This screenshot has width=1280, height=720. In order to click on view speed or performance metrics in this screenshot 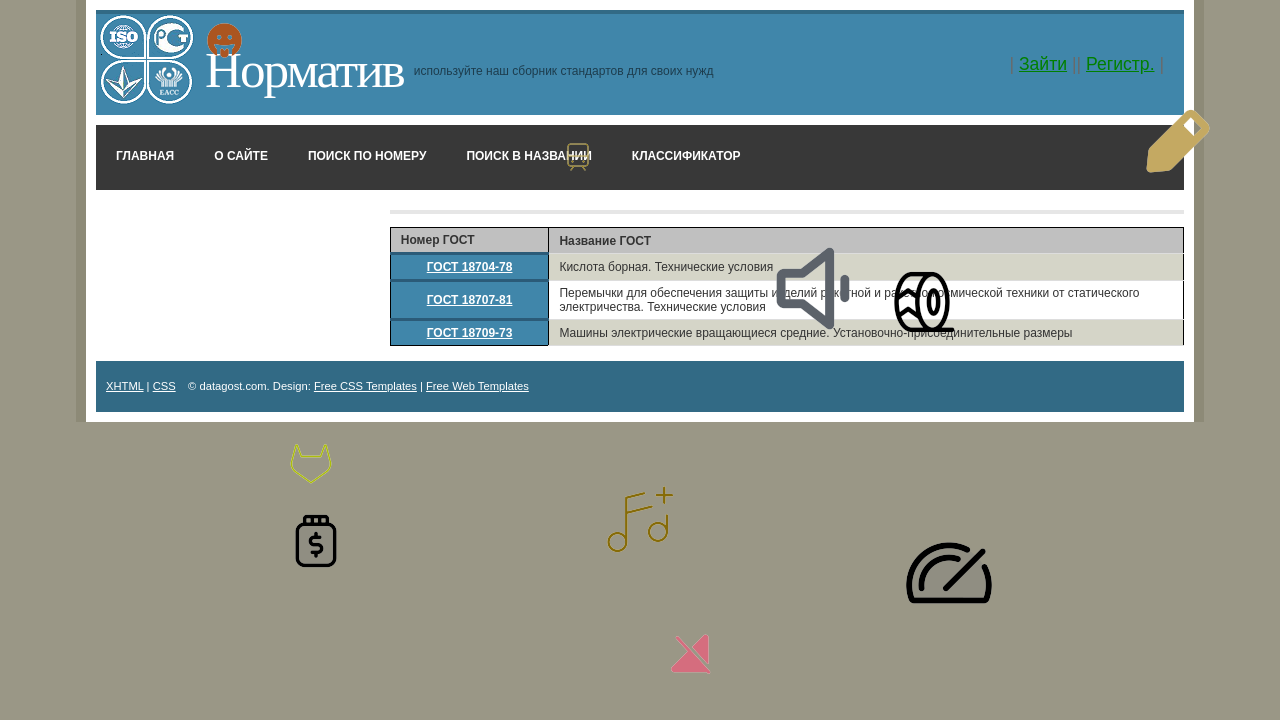, I will do `click(949, 576)`.